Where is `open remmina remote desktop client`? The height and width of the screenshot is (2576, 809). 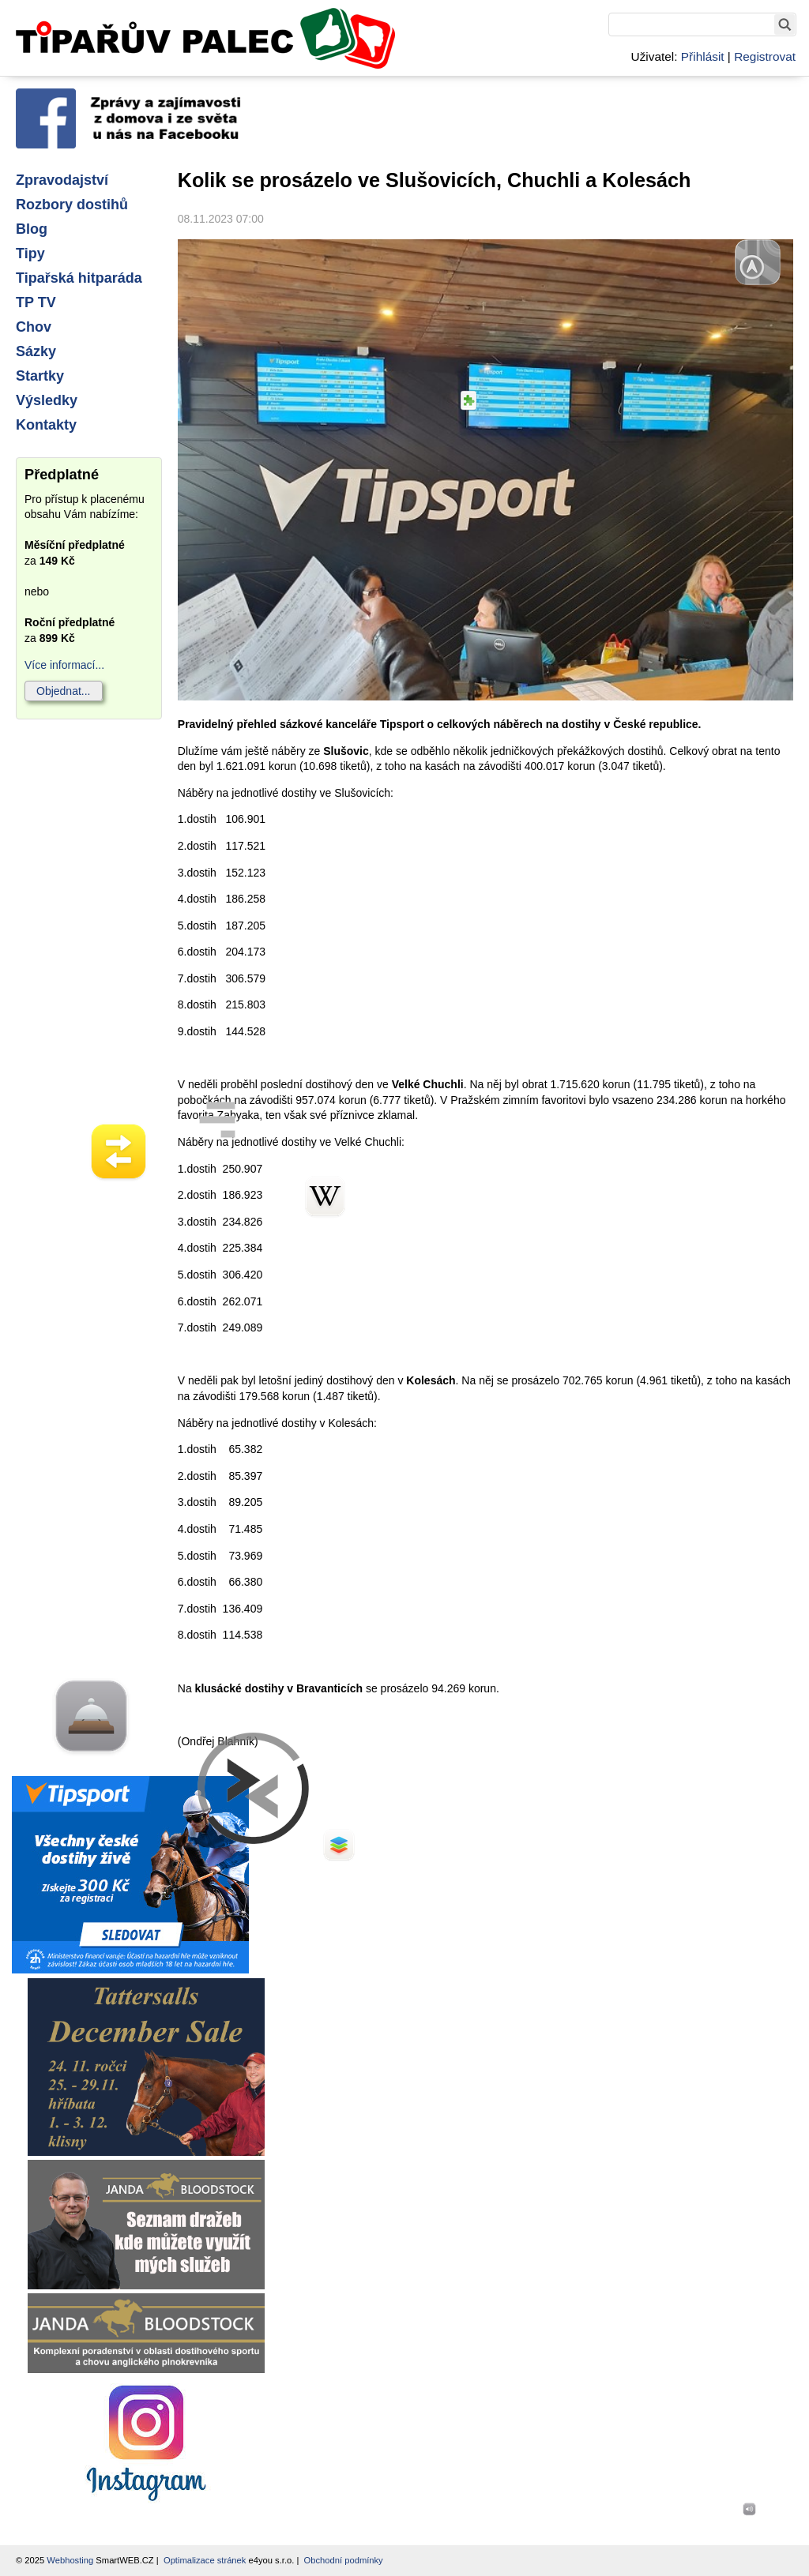
open remmina remote desktop client is located at coordinates (253, 1788).